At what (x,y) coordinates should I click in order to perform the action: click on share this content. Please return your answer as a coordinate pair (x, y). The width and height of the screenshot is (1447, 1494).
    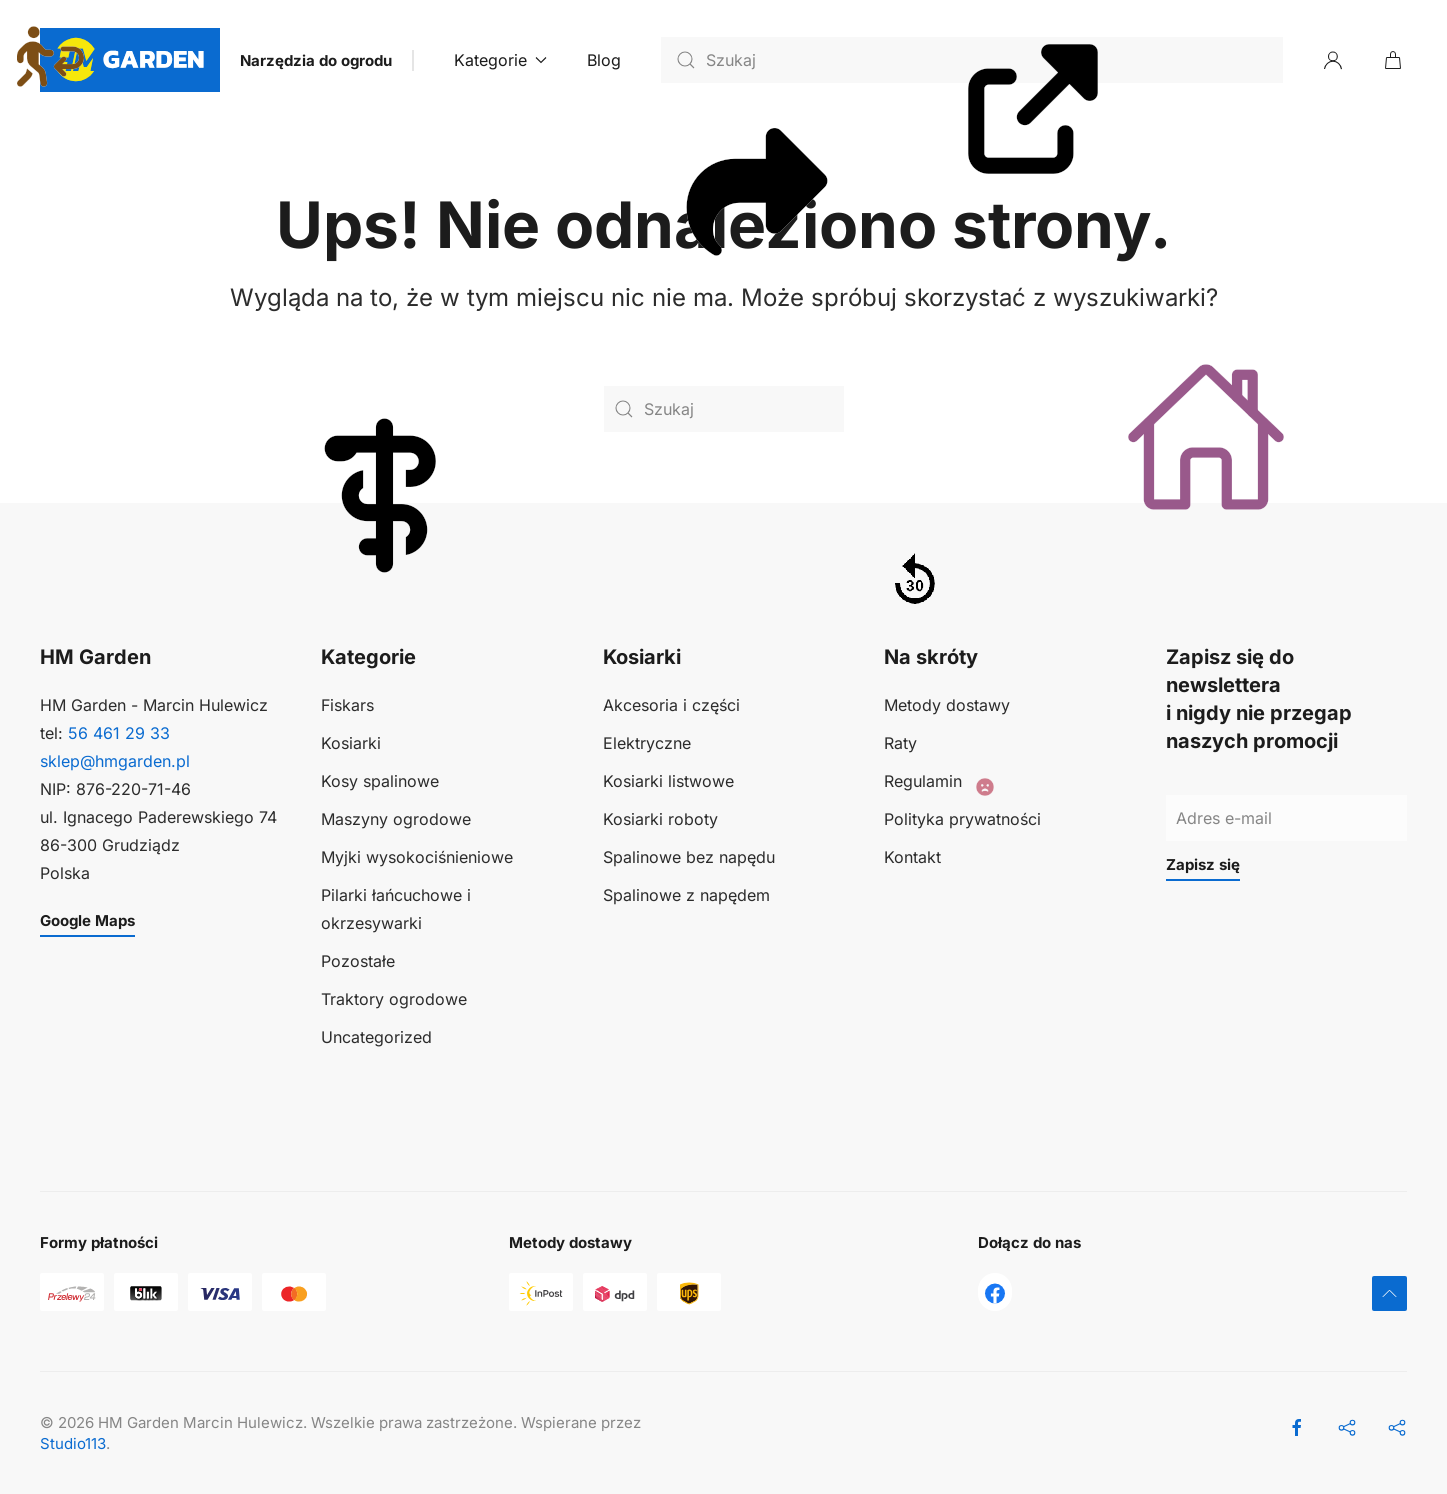
    Looking at the image, I should click on (757, 194).